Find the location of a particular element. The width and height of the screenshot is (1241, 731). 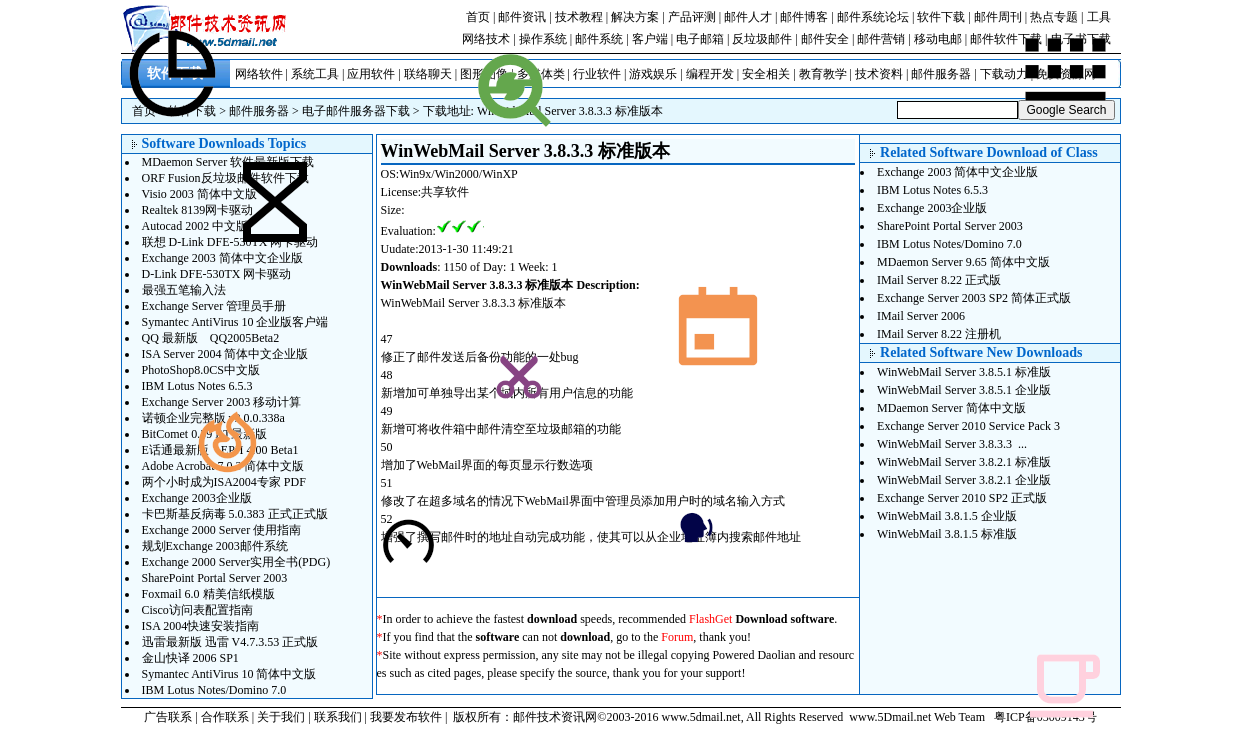

reduce playback speed is located at coordinates (408, 542).